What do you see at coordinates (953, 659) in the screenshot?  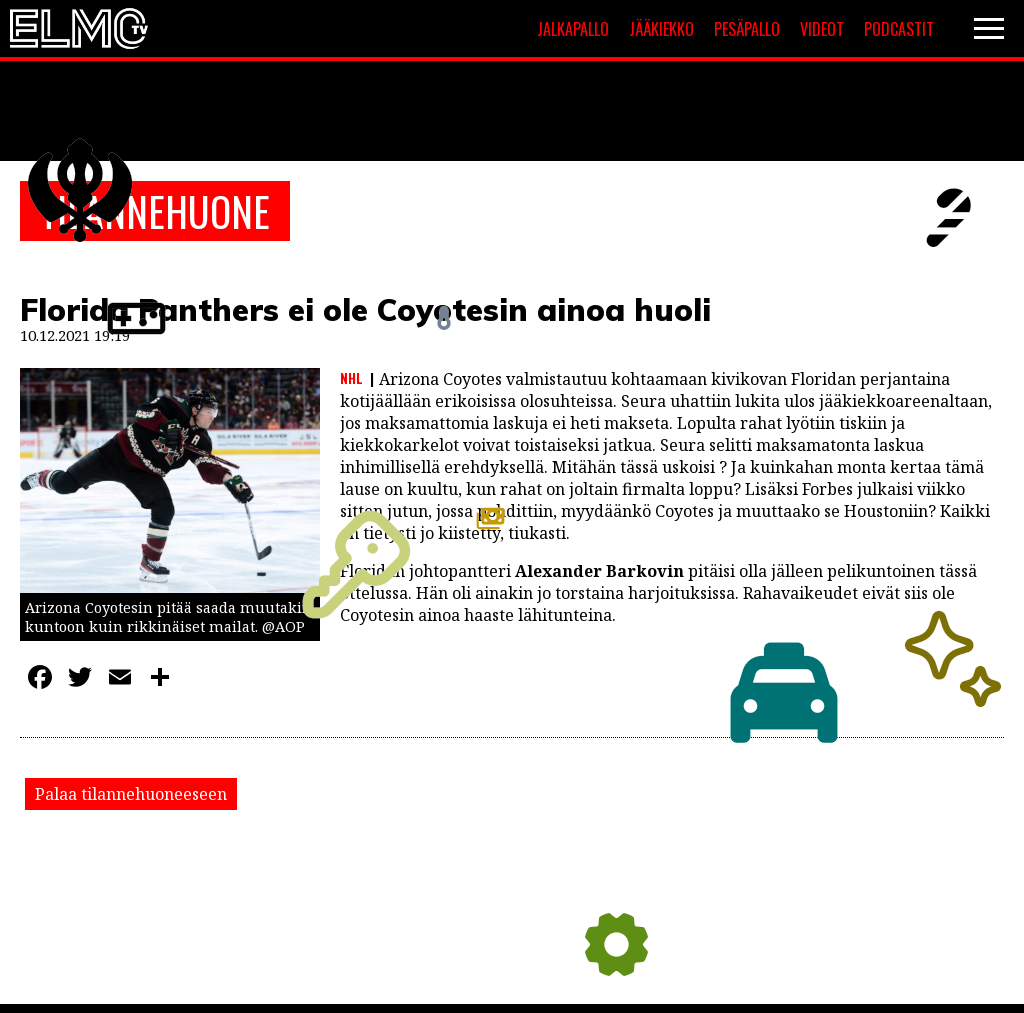 I see `indicates AI-generated or enhanced content` at bounding box center [953, 659].